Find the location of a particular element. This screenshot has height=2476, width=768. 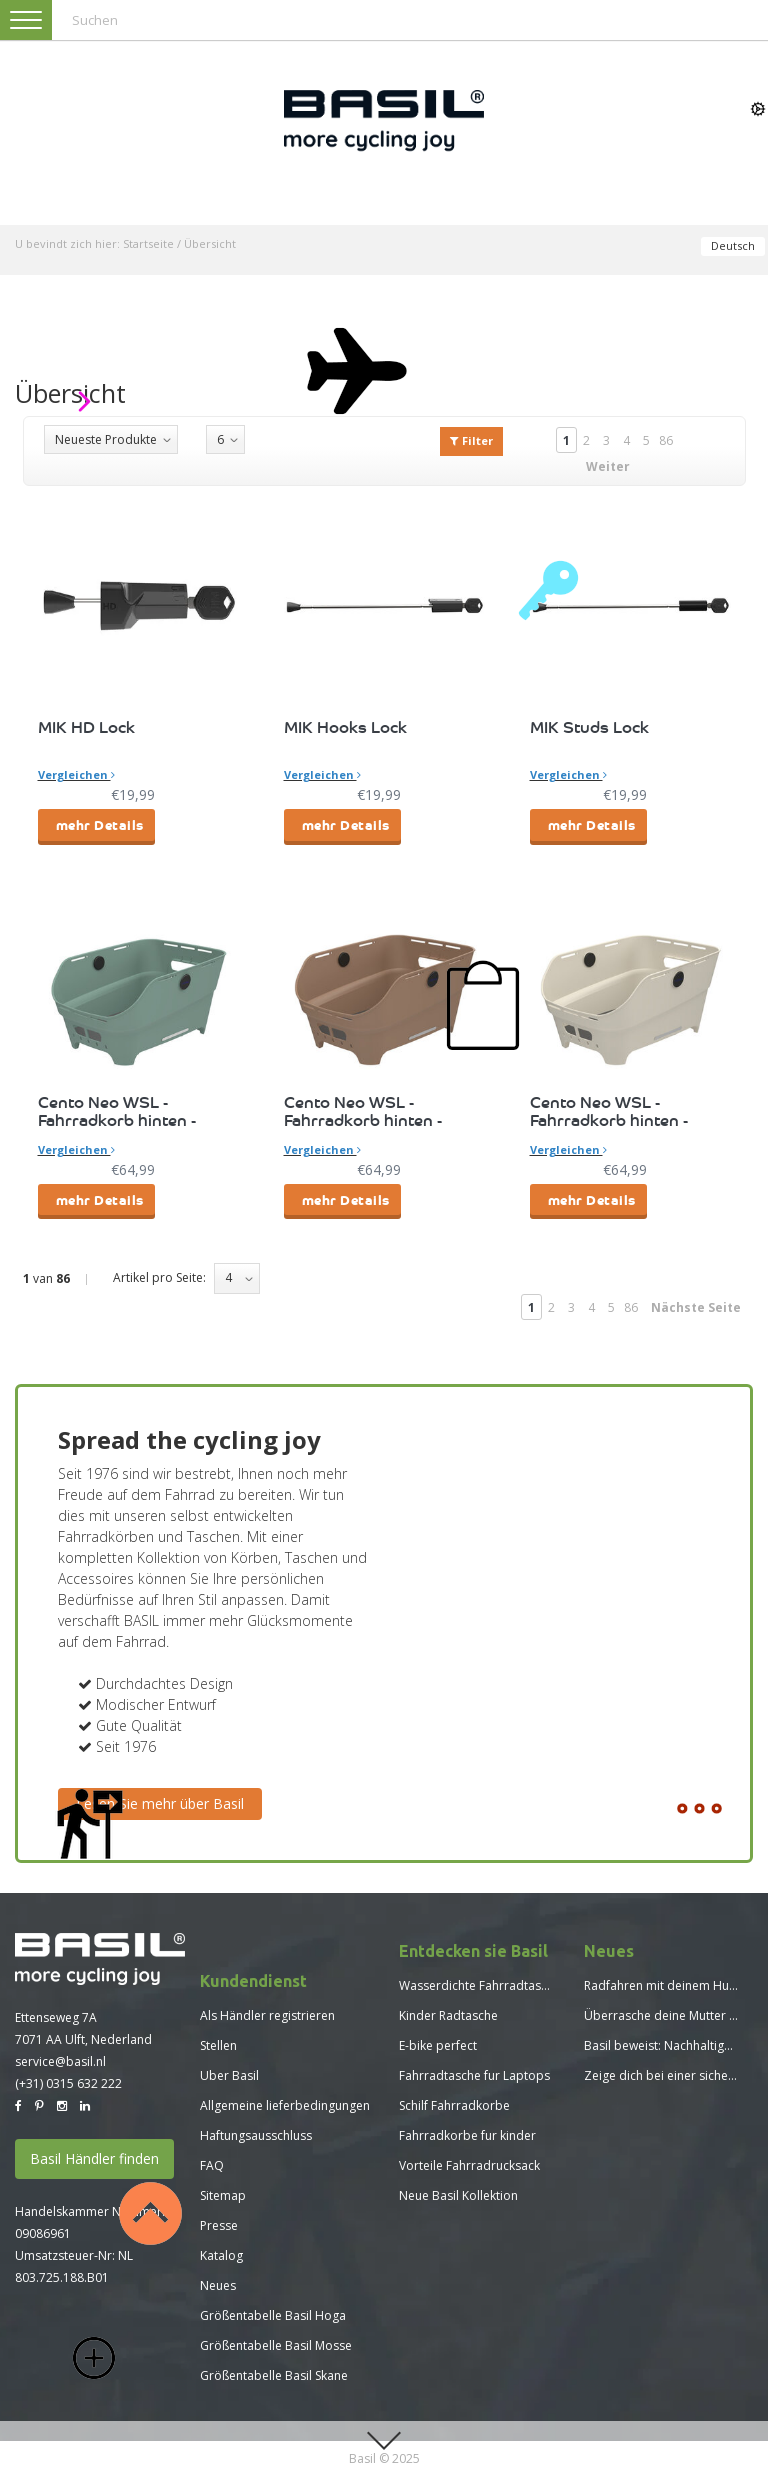

access security or password settings is located at coordinates (548, 590).